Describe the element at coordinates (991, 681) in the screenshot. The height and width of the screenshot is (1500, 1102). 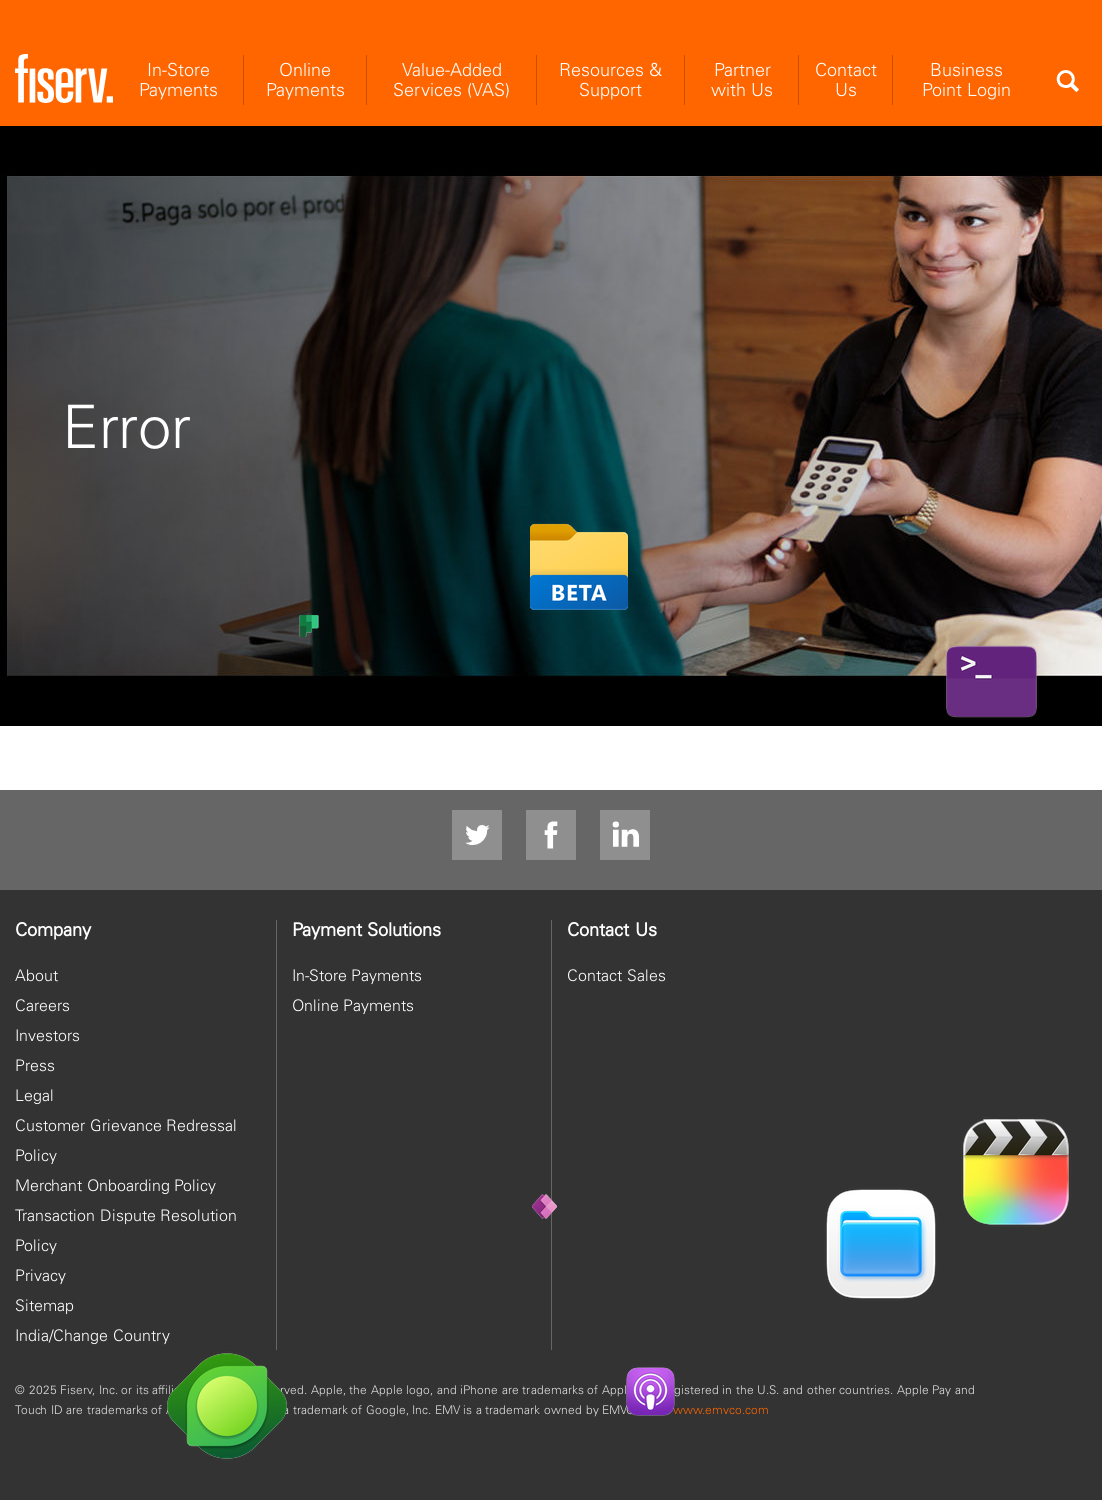
I see `open terminal with root/administrator privileges` at that location.